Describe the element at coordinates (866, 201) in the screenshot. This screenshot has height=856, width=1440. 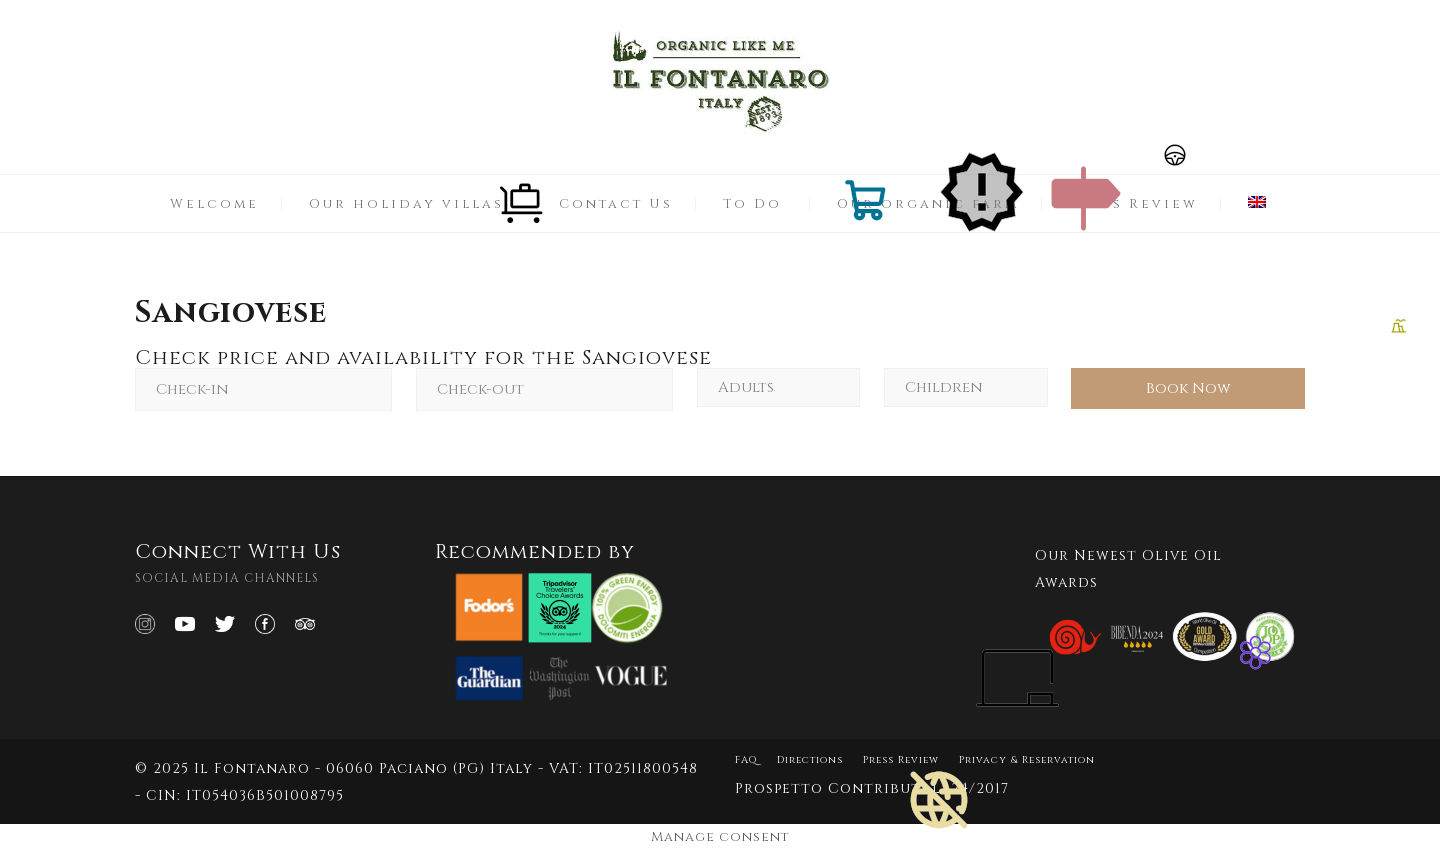
I see `view your shopping cart` at that location.